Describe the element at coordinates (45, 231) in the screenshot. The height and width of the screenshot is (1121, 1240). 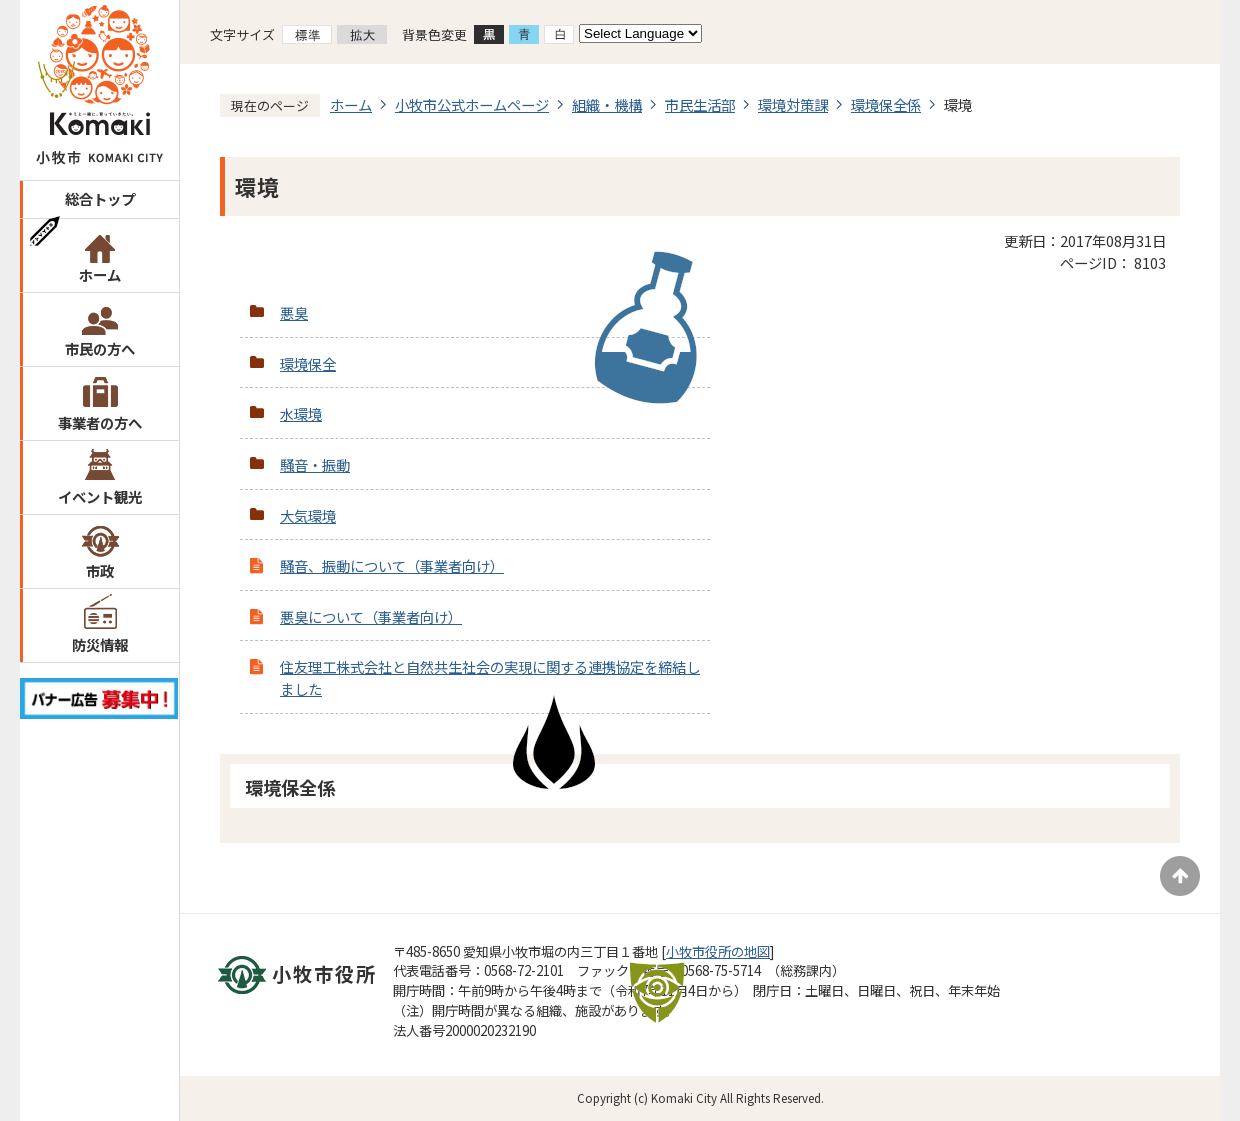
I see `equip a magical or enchanted weapon` at that location.